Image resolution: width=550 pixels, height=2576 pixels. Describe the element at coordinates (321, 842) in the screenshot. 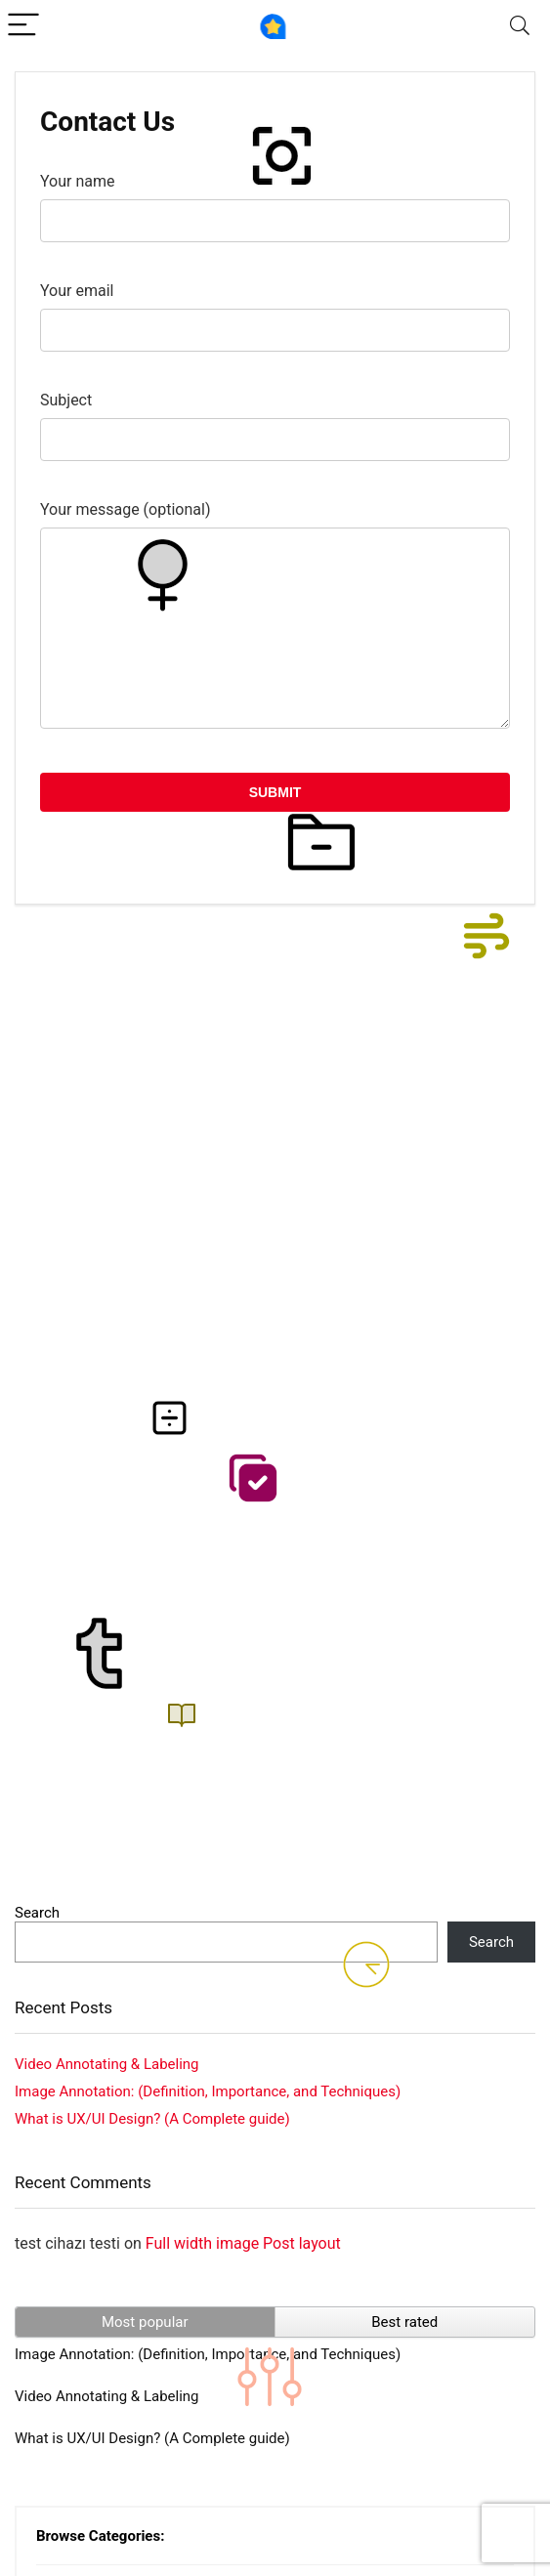

I see `remove a file or item from this folder` at that location.